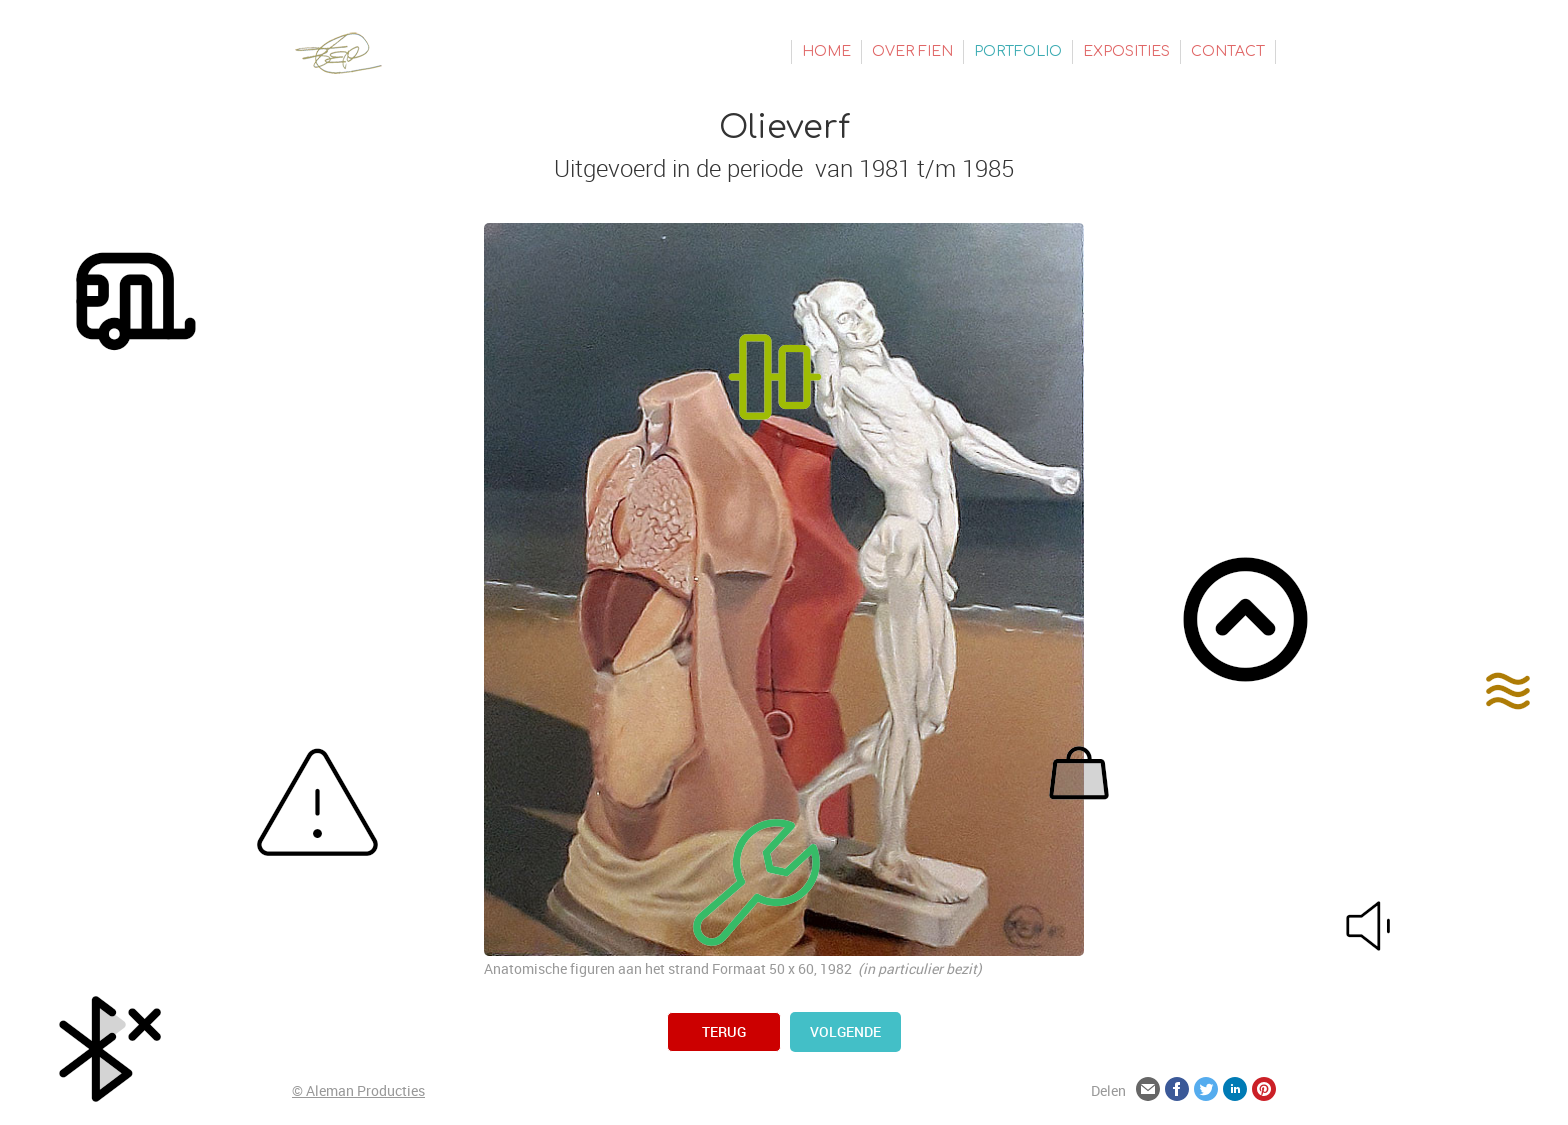 This screenshot has width=1568, height=1125. Describe the element at coordinates (1245, 619) in the screenshot. I see `scroll to top of page` at that location.